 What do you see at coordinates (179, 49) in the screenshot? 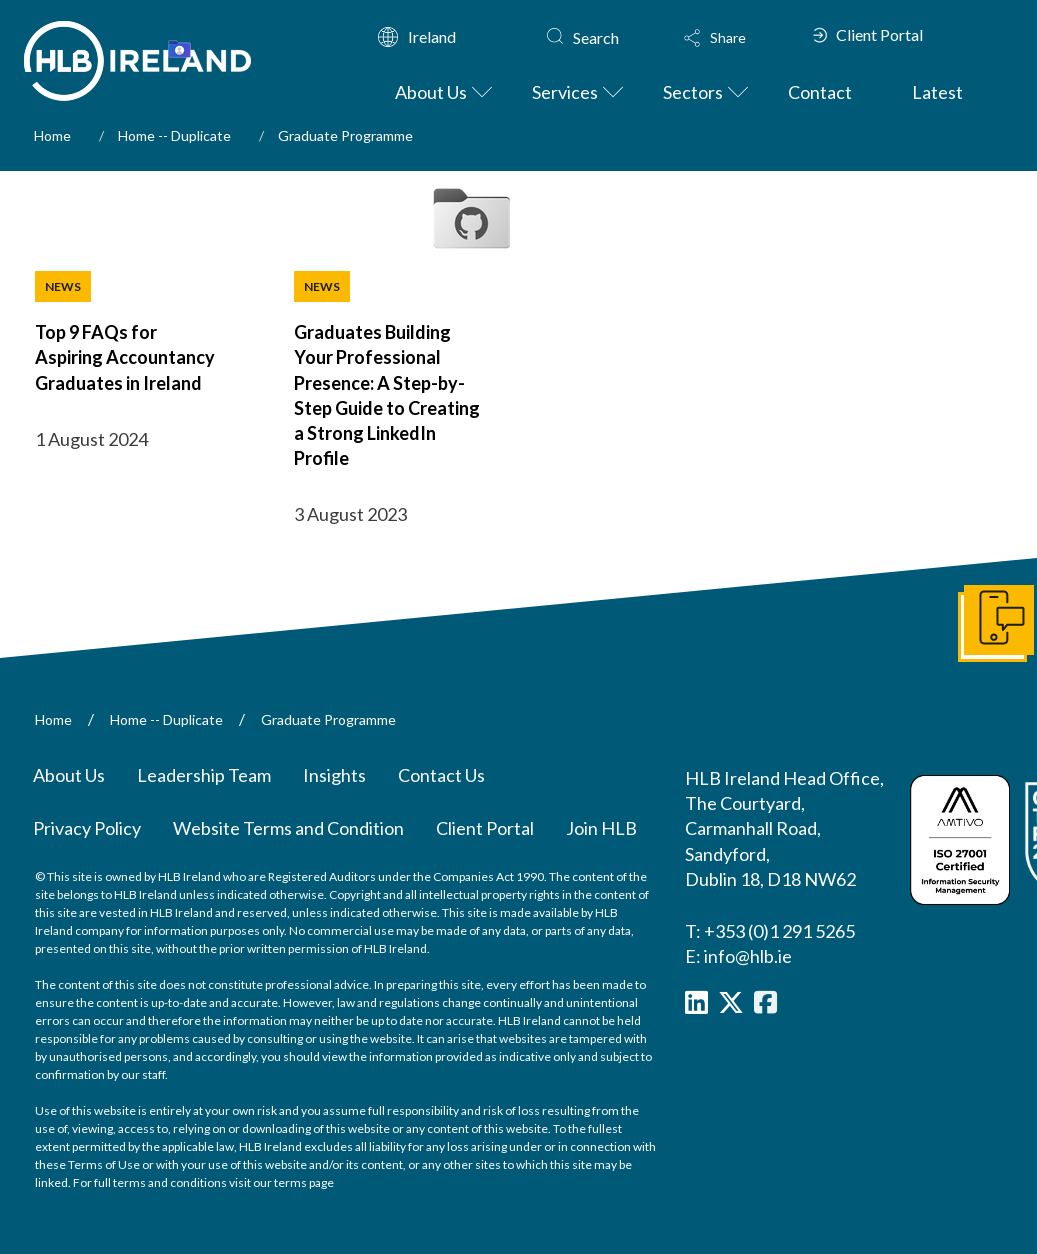
I see `open user profile folder` at bounding box center [179, 49].